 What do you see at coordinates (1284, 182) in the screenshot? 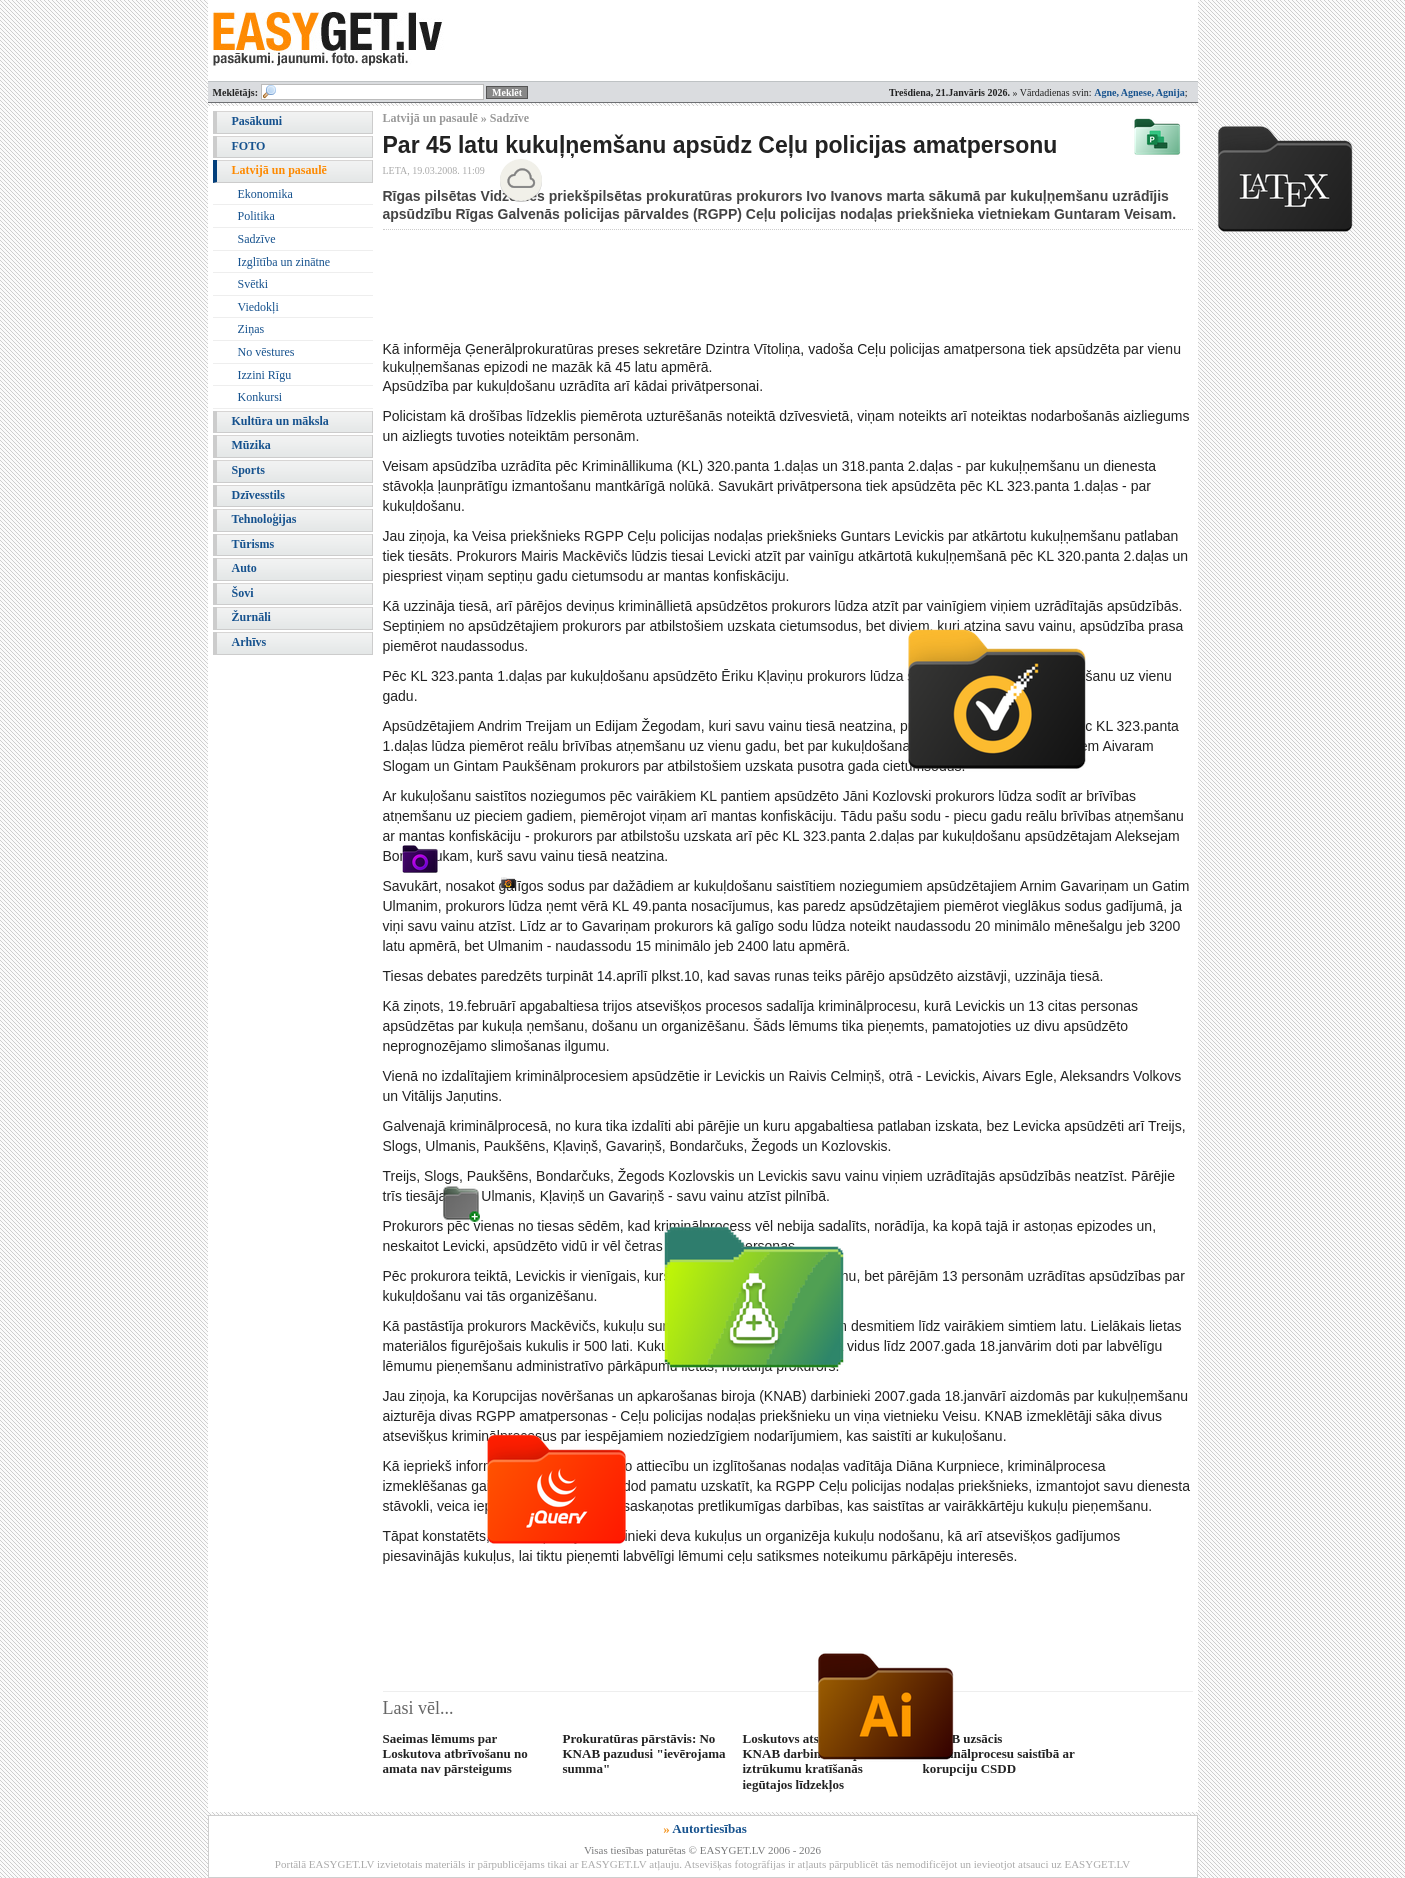
I see `open folder containing LaTeX documents` at bounding box center [1284, 182].